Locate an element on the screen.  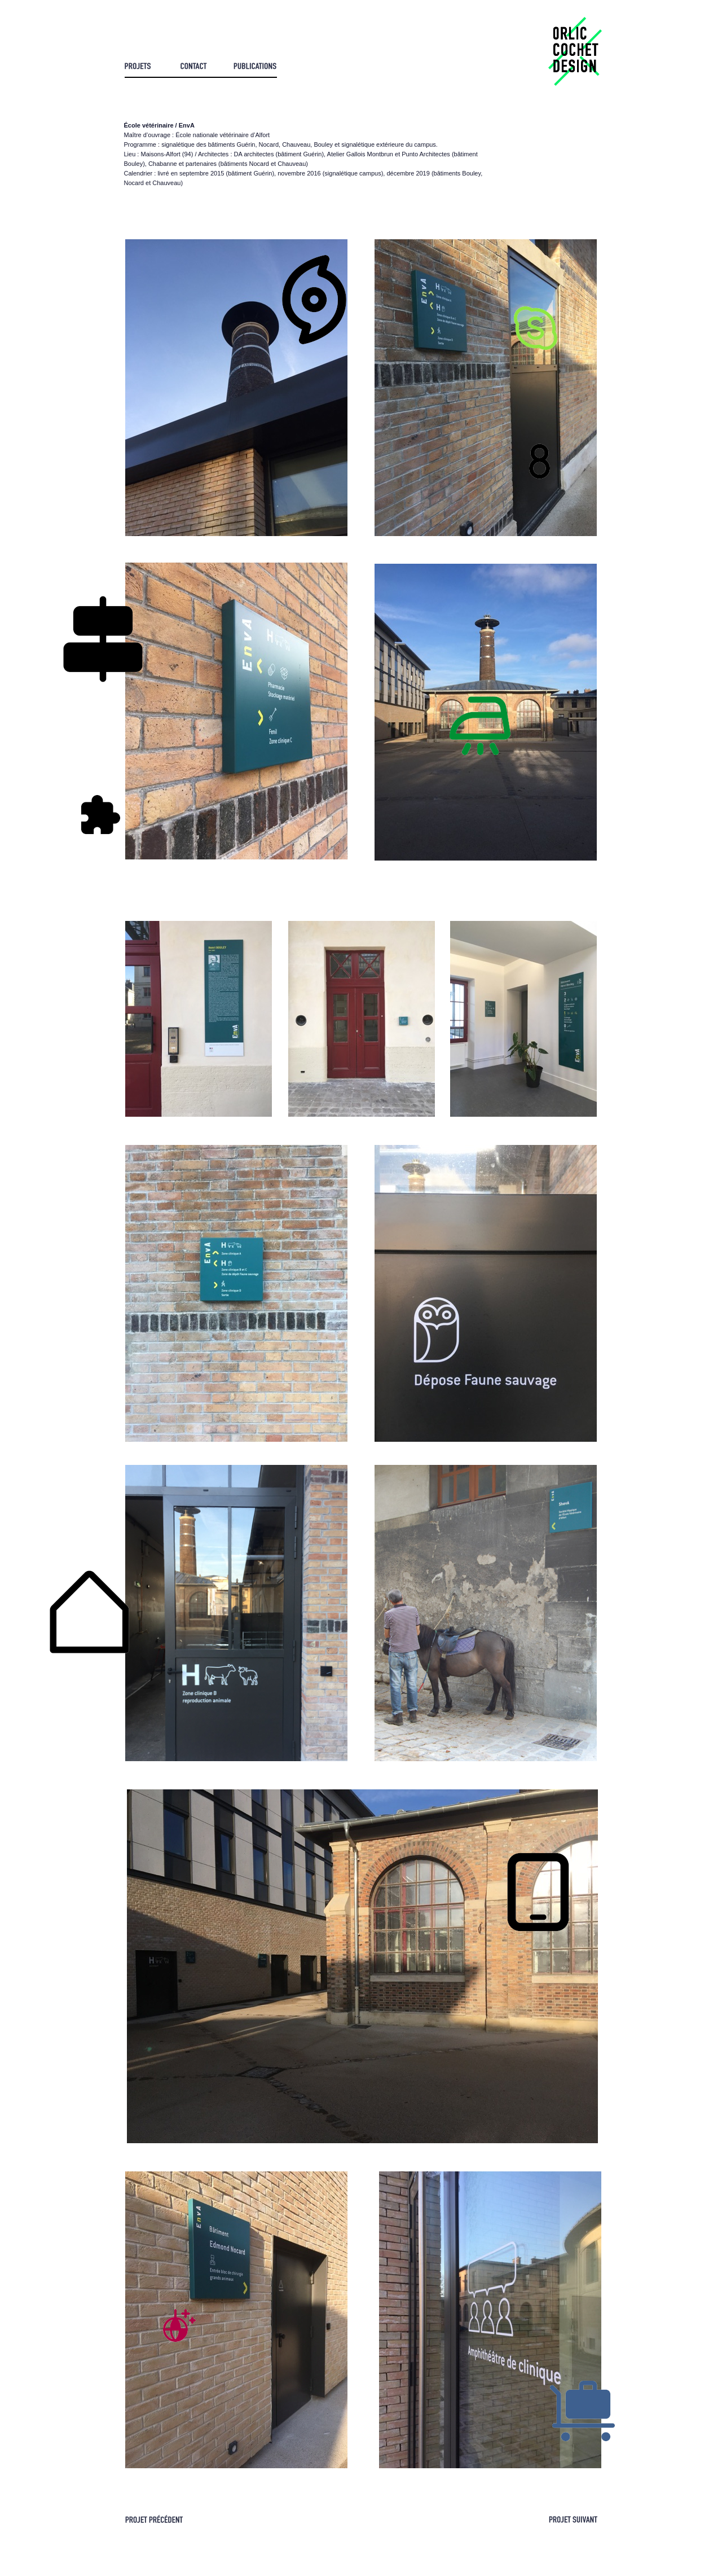
open Skype app is located at coordinates (535, 328).